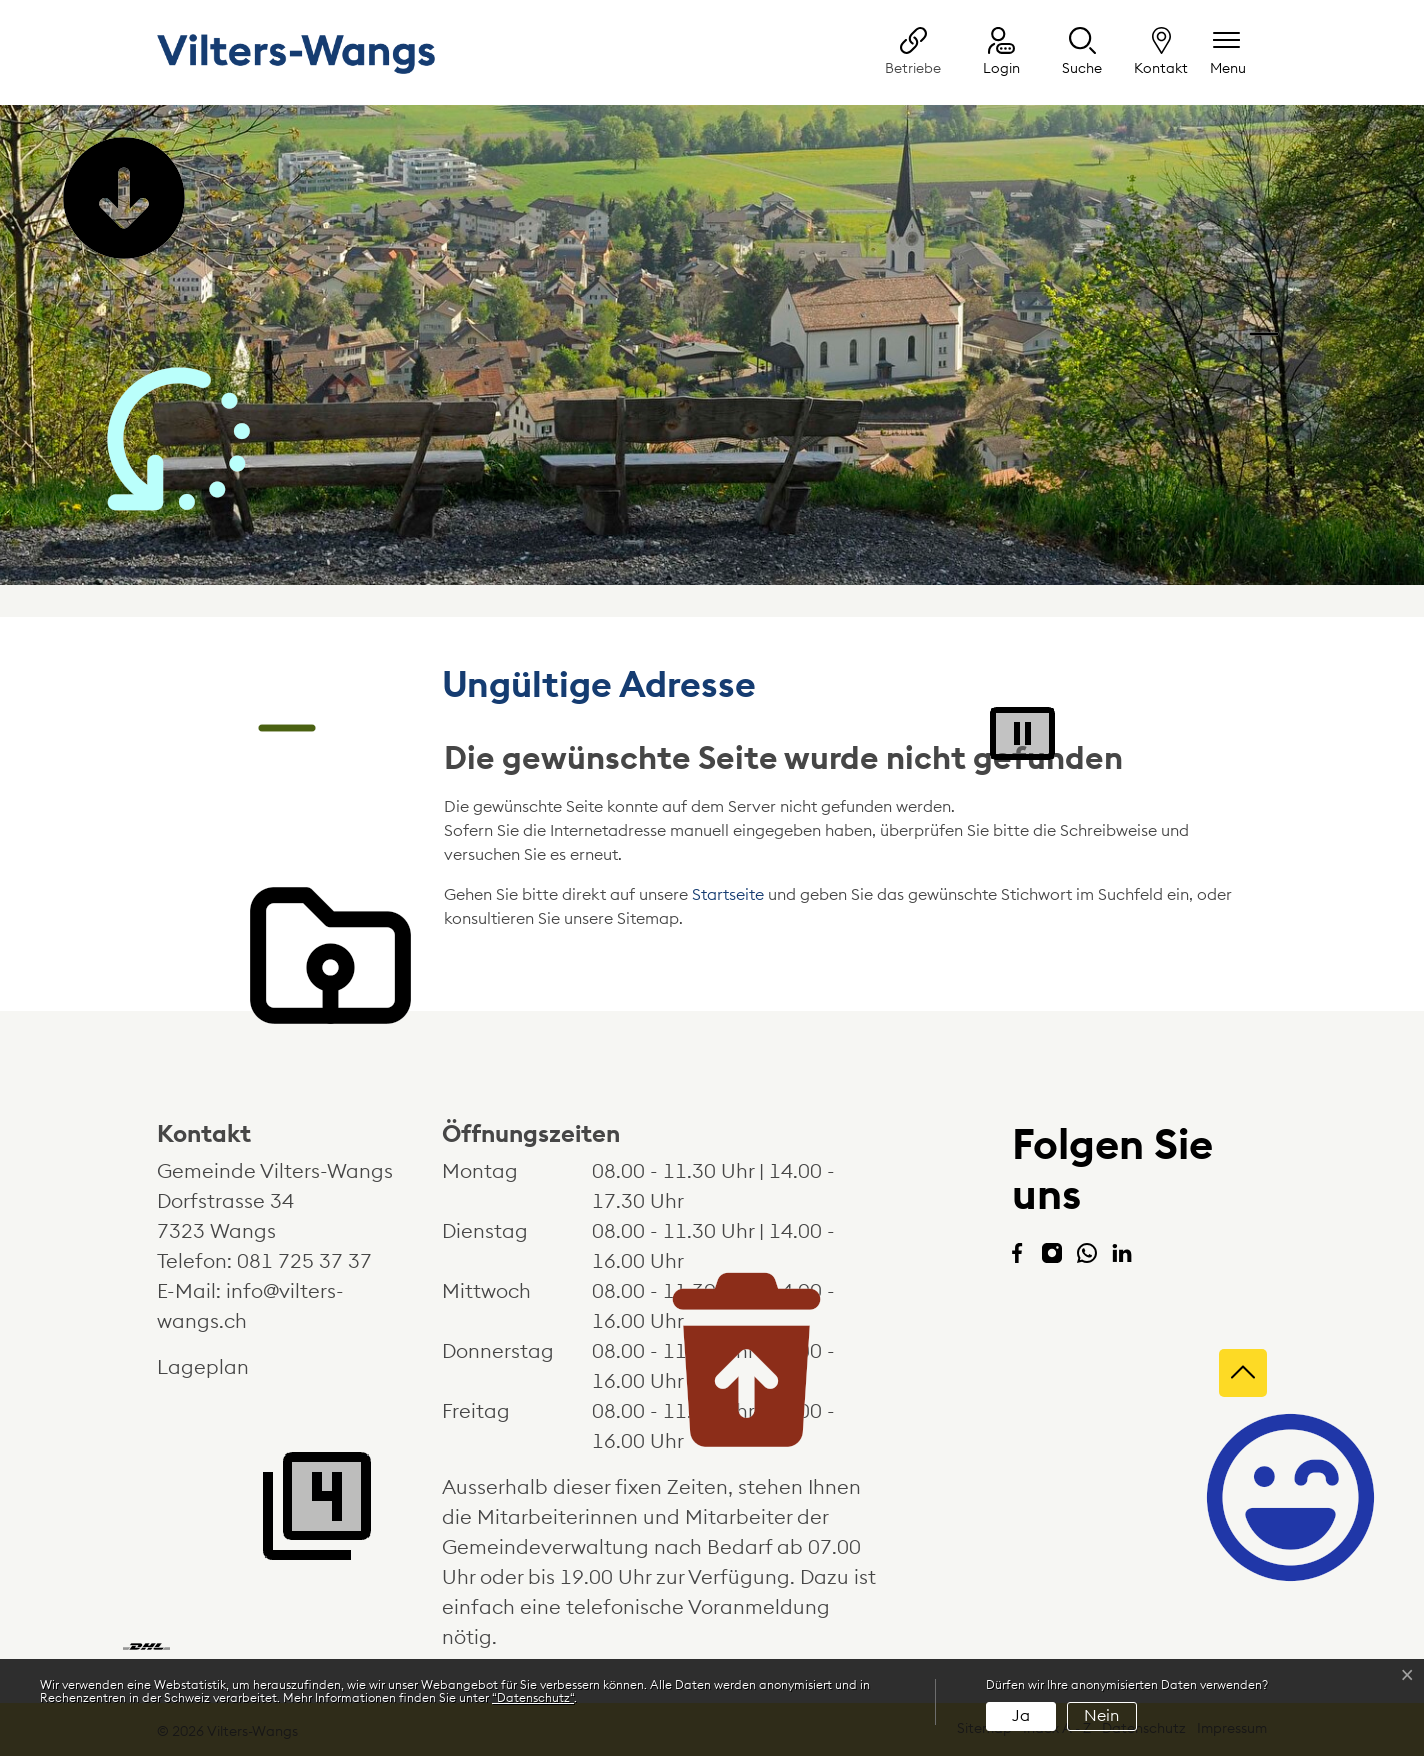 Image resolution: width=1424 pixels, height=1756 pixels. What do you see at coordinates (1264, 334) in the screenshot?
I see `decrease quantity or value` at bounding box center [1264, 334].